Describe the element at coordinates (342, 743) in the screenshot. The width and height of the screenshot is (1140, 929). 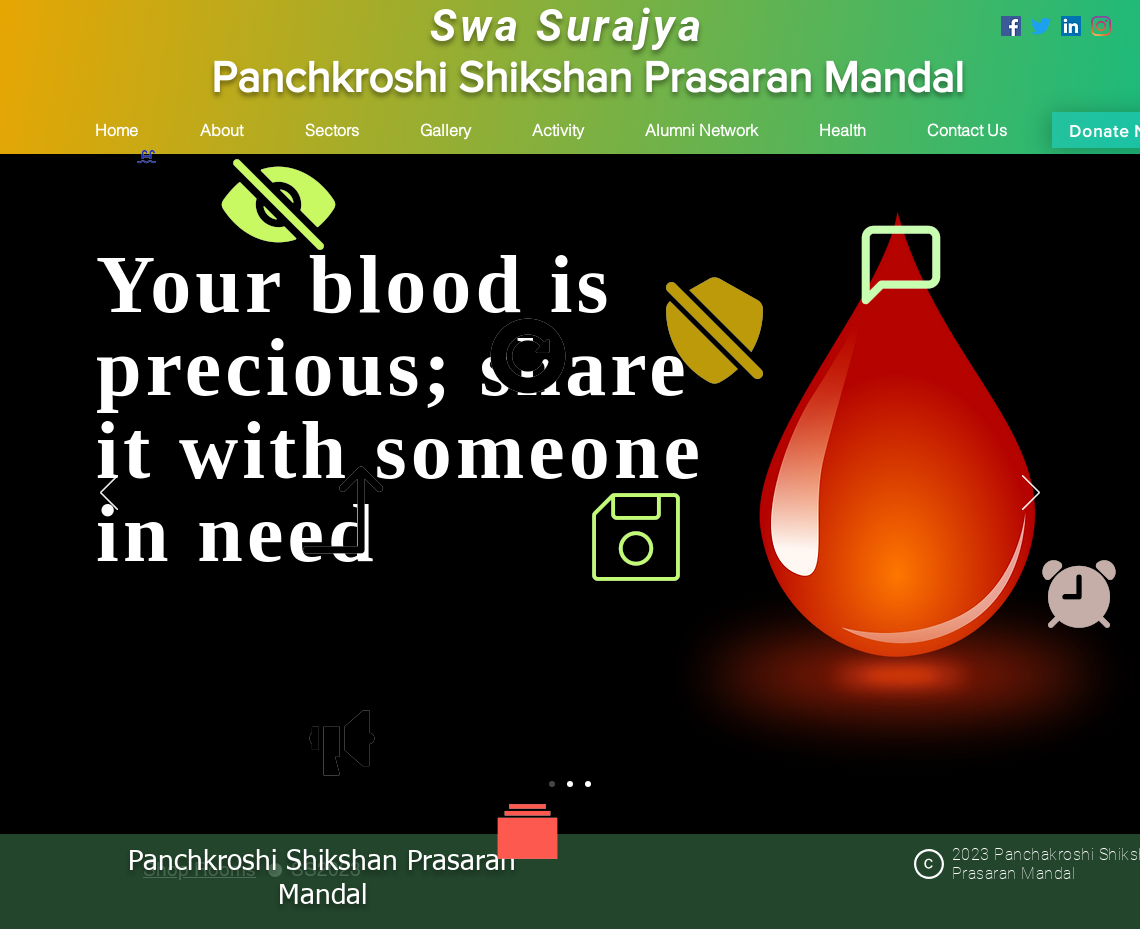
I see `make an announcement or broadcast` at that location.